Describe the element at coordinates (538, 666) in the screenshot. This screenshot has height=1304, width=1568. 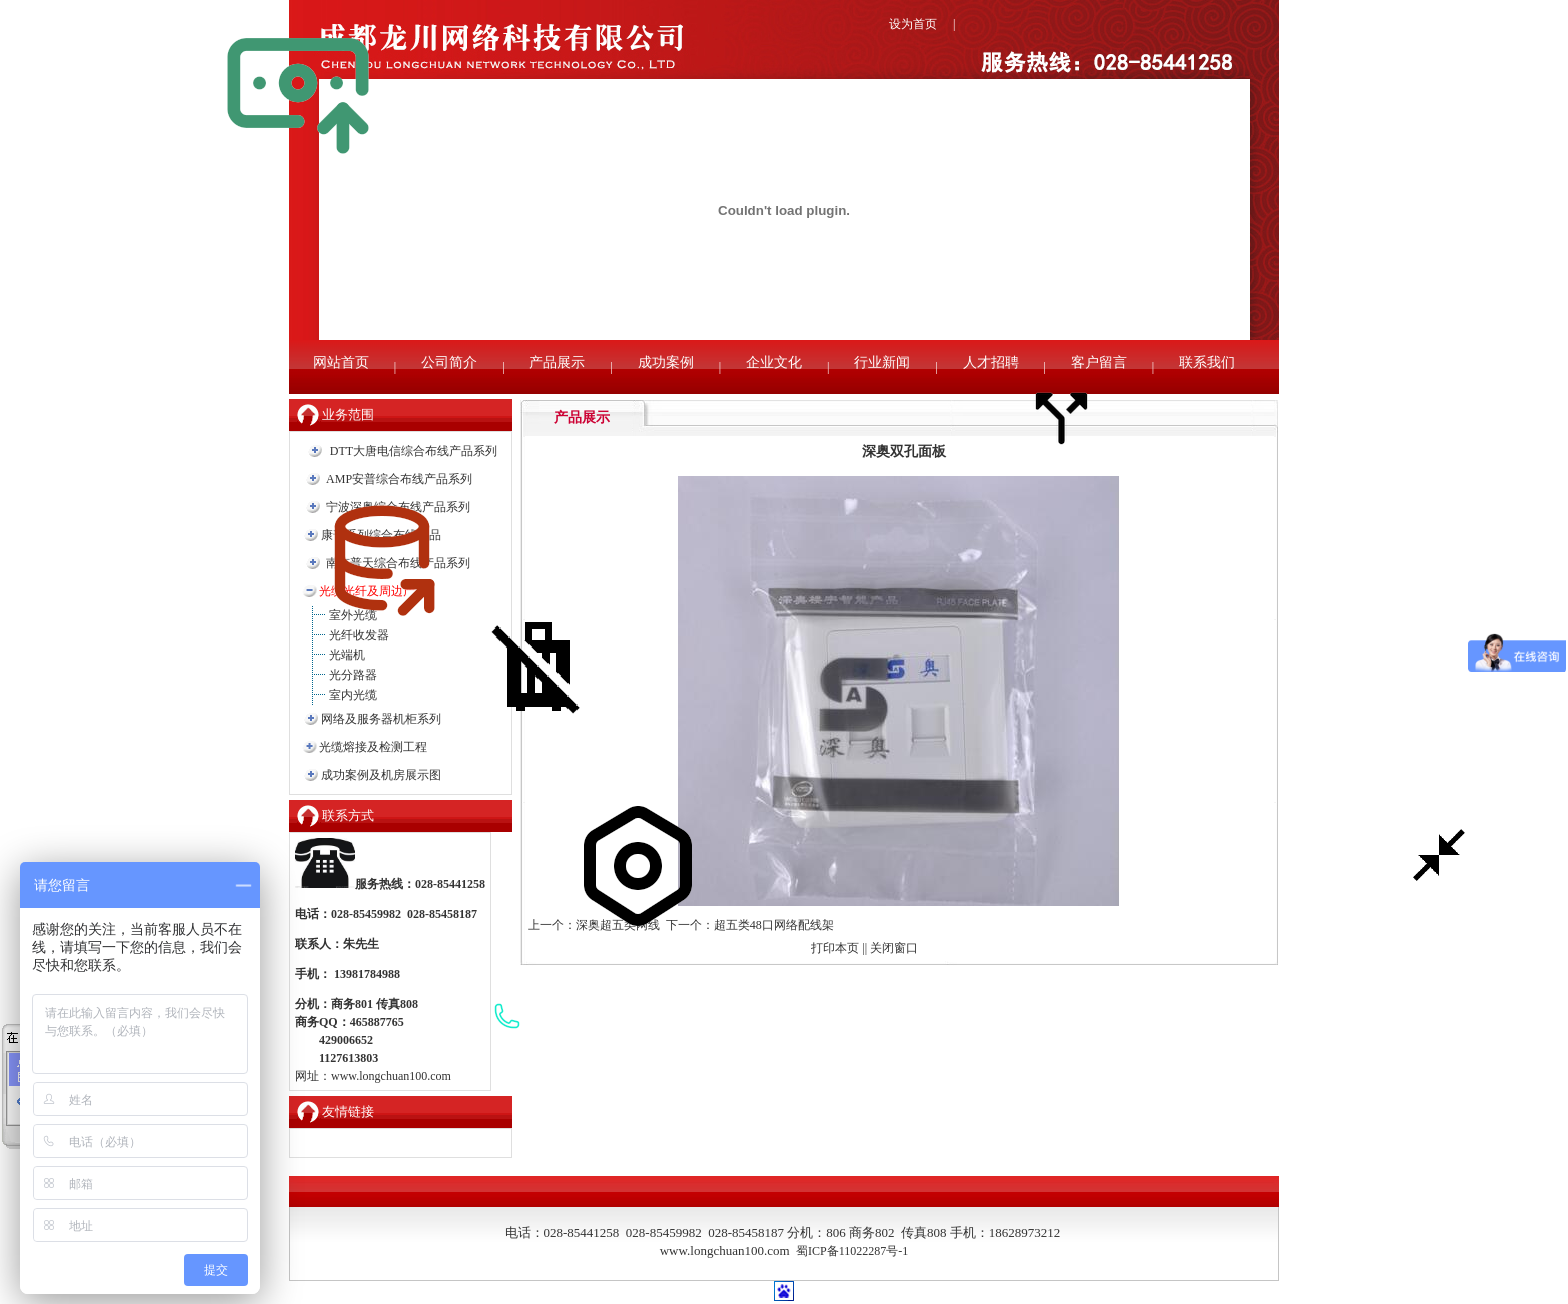
I see `no luggage allowed in this area` at that location.